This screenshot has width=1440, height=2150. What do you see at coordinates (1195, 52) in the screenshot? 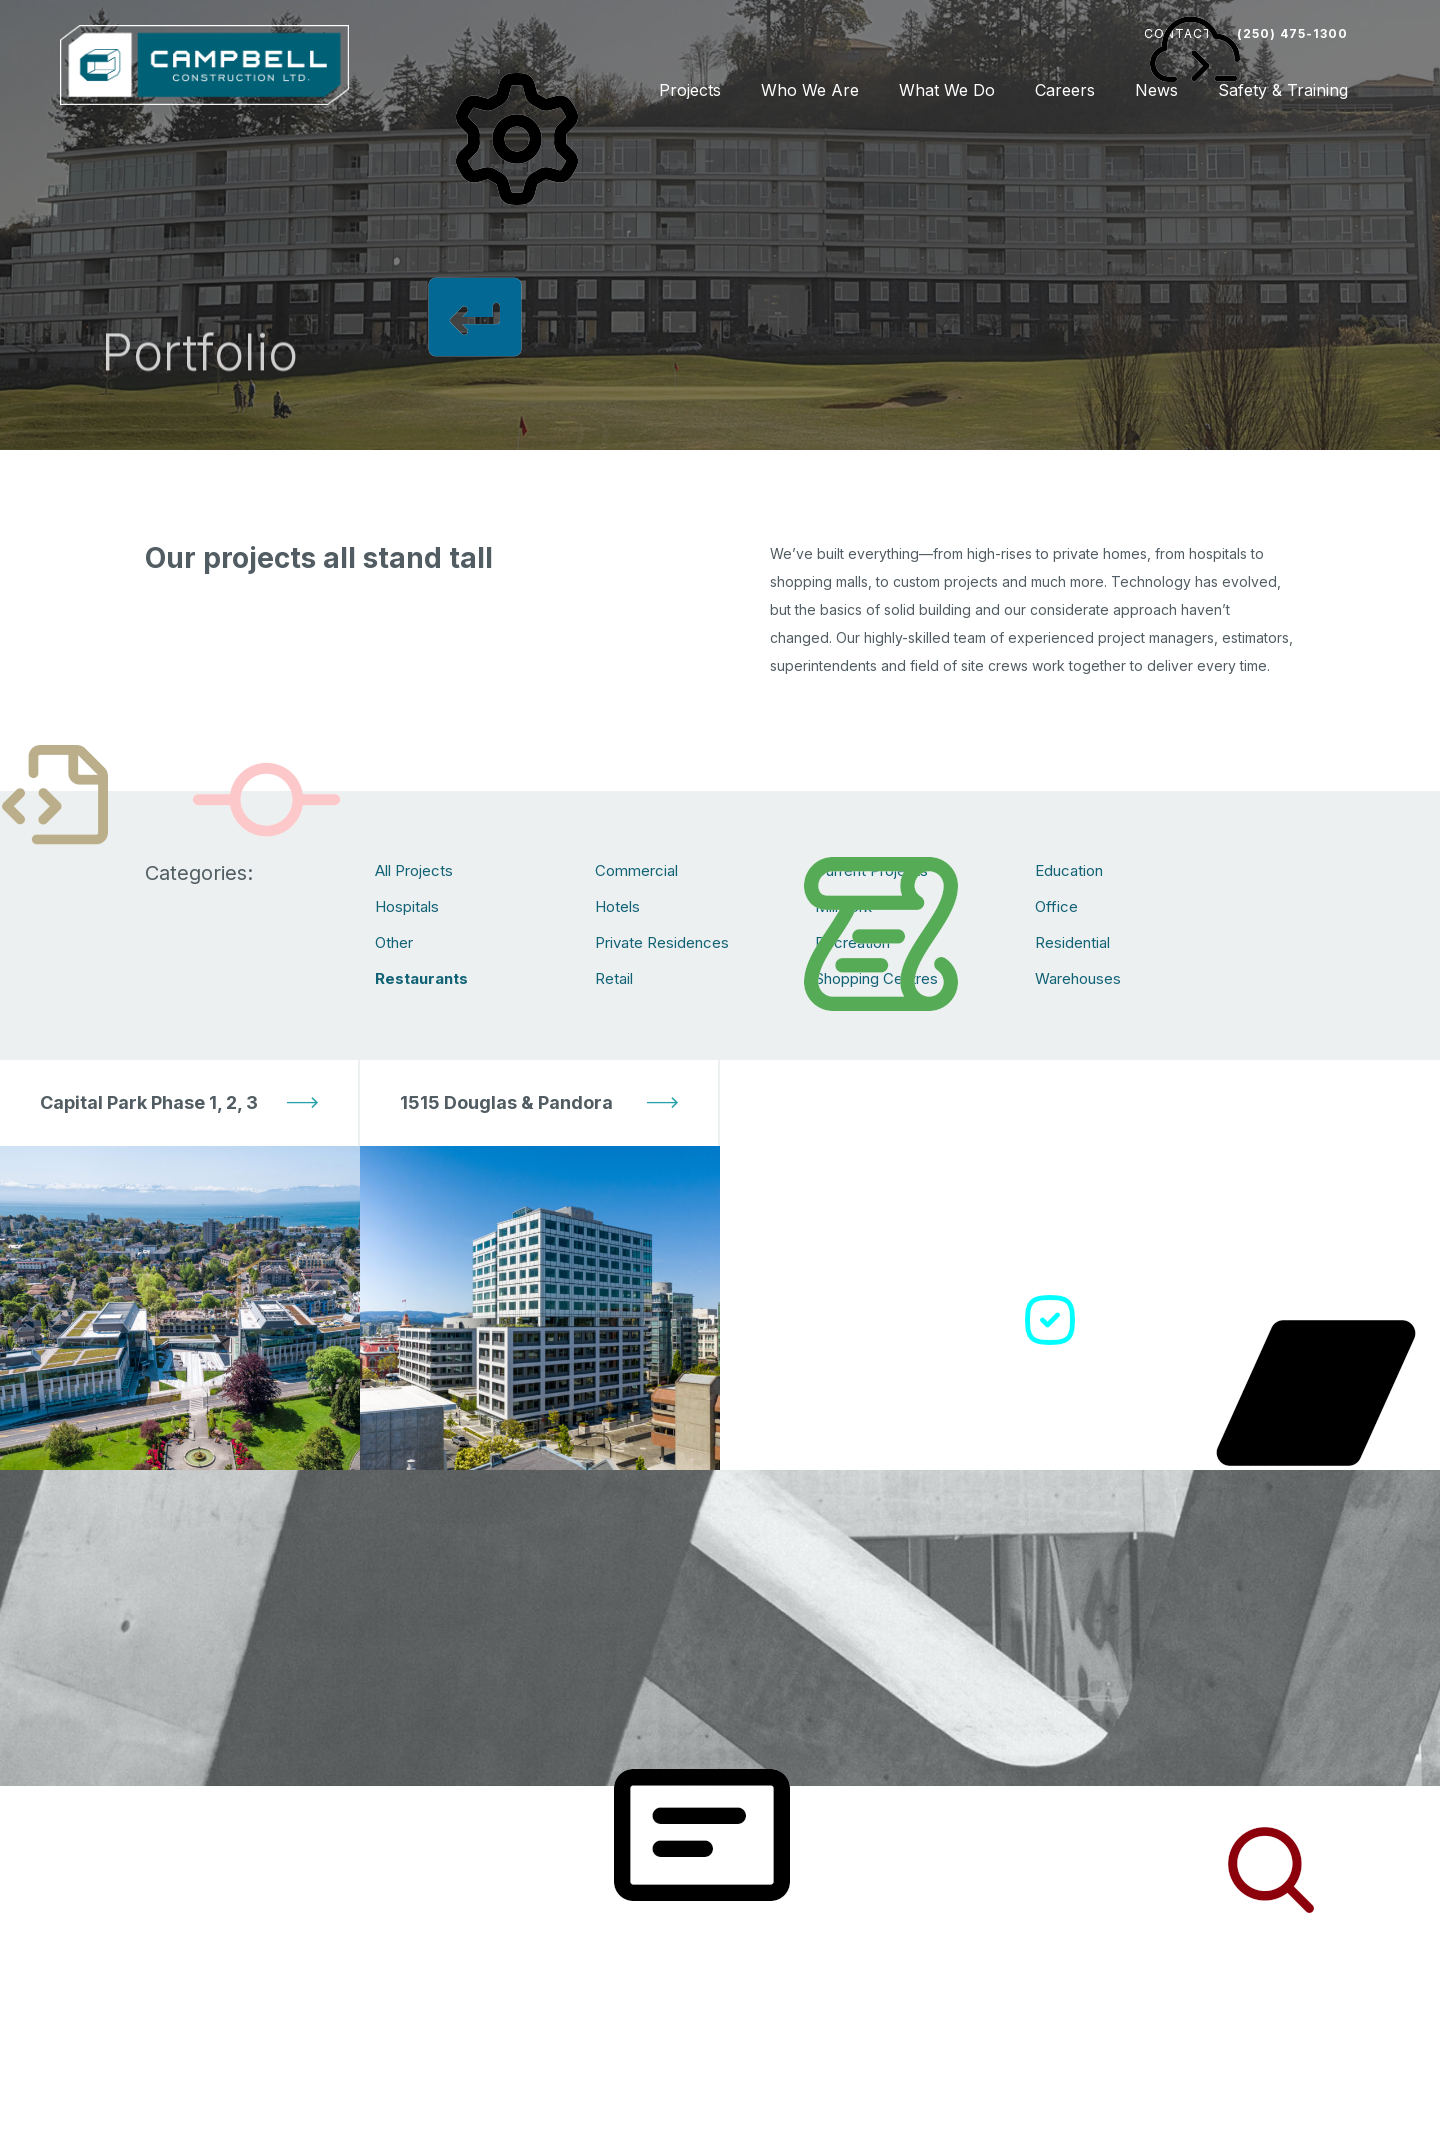
I see `access cloud-based AI agent services` at bounding box center [1195, 52].